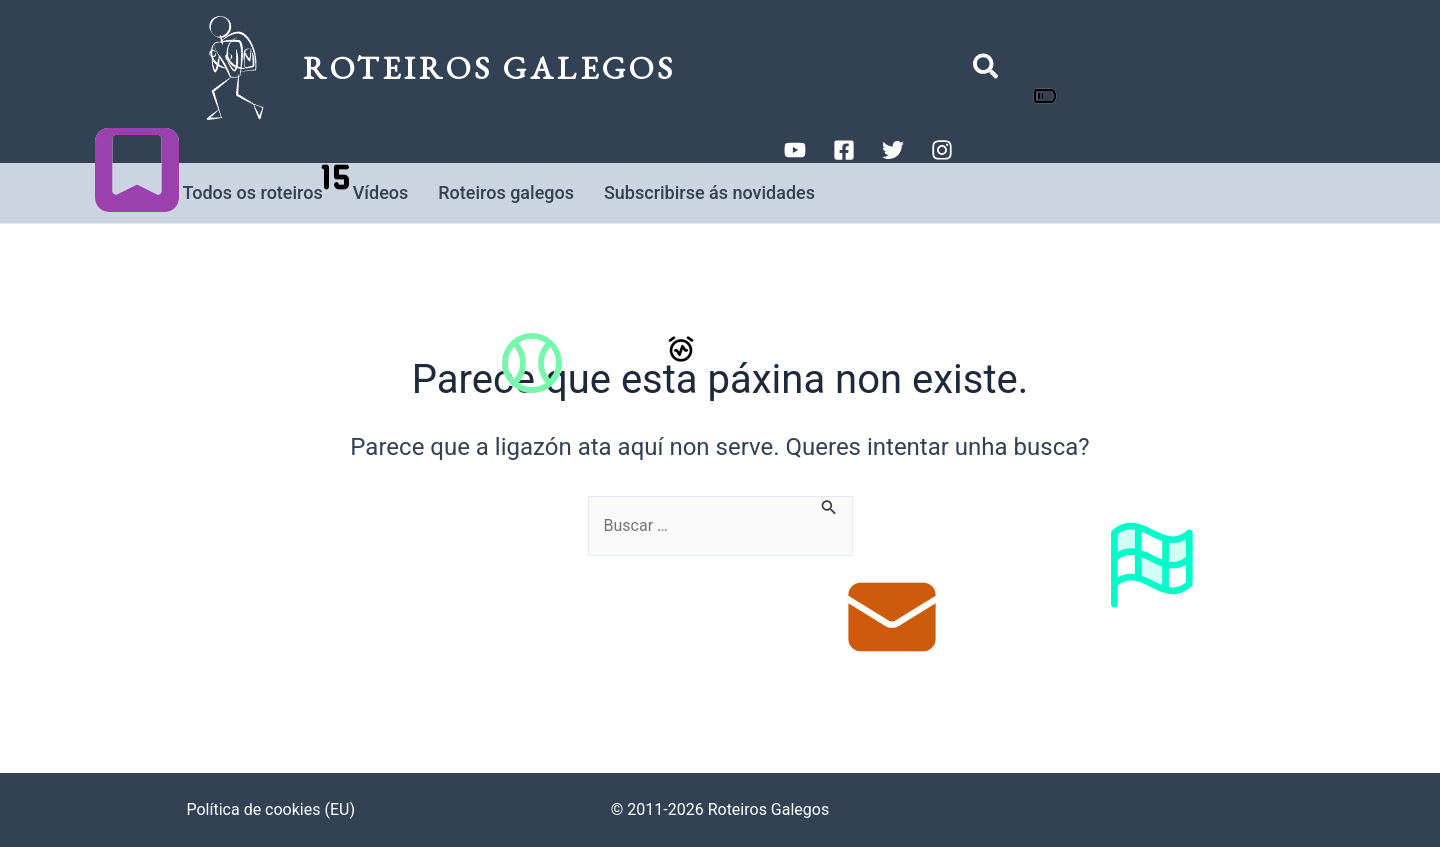  What do you see at coordinates (334, 177) in the screenshot?
I see `indicates 15 unread items or notifications` at bounding box center [334, 177].